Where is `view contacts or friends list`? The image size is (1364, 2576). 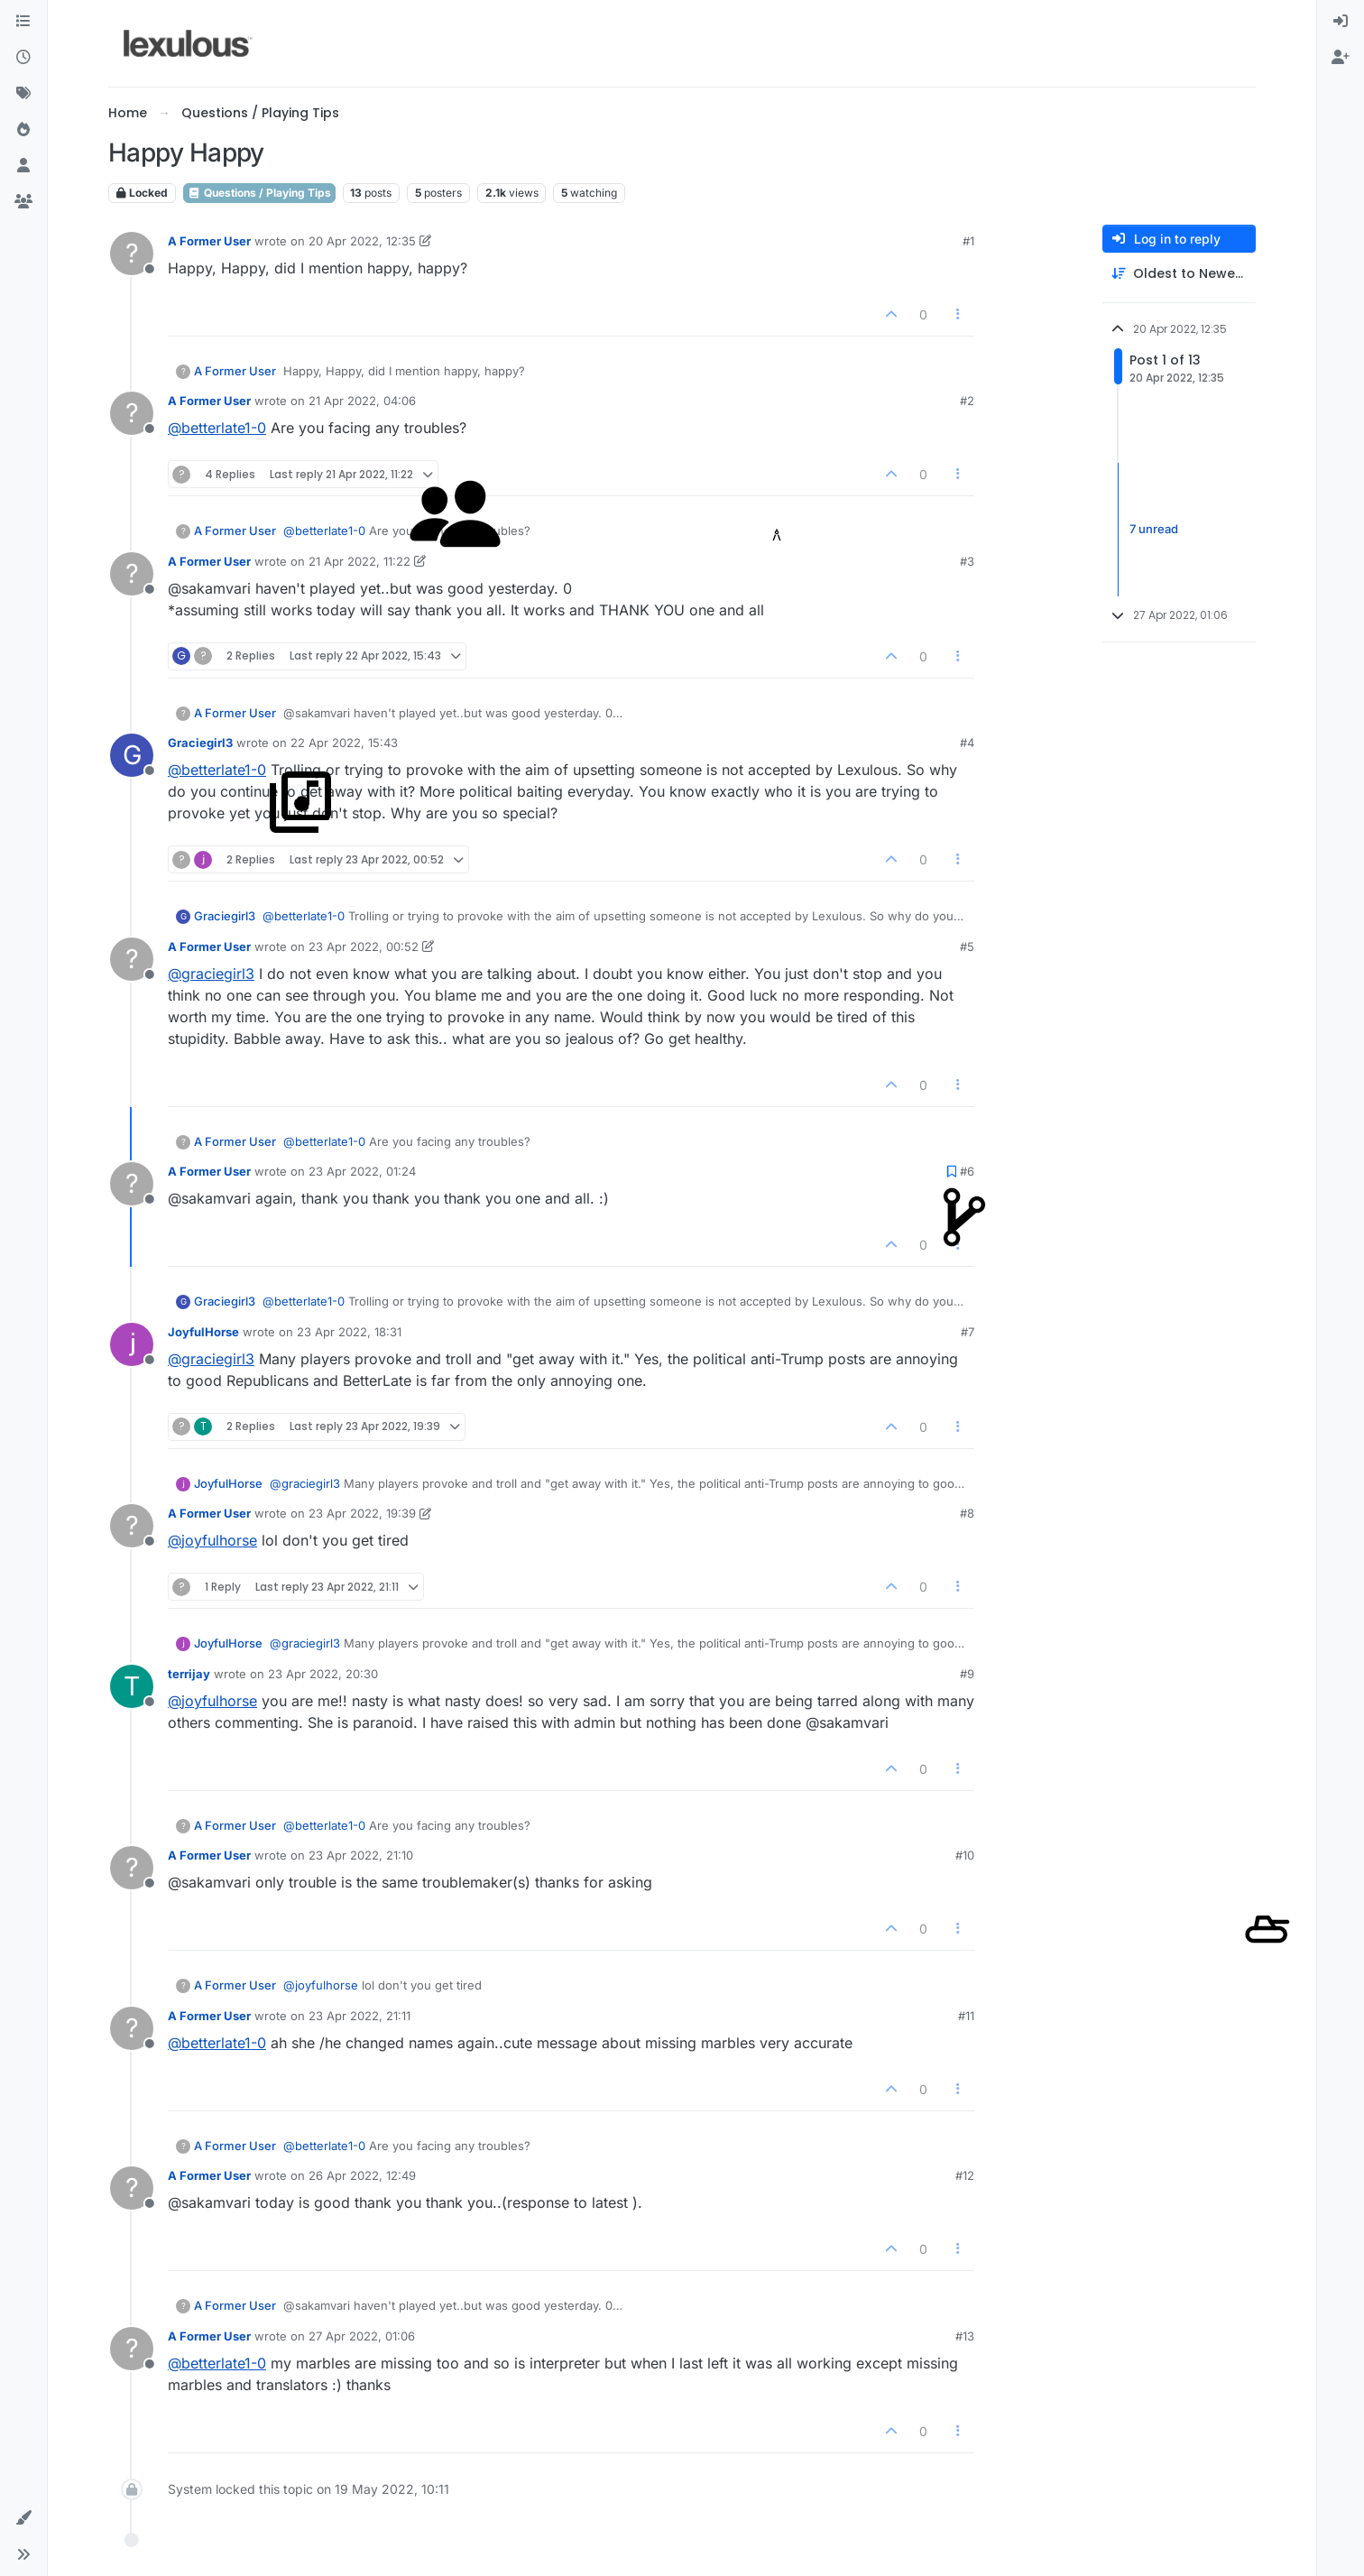
view contacts or friends list is located at coordinates (455, 513).